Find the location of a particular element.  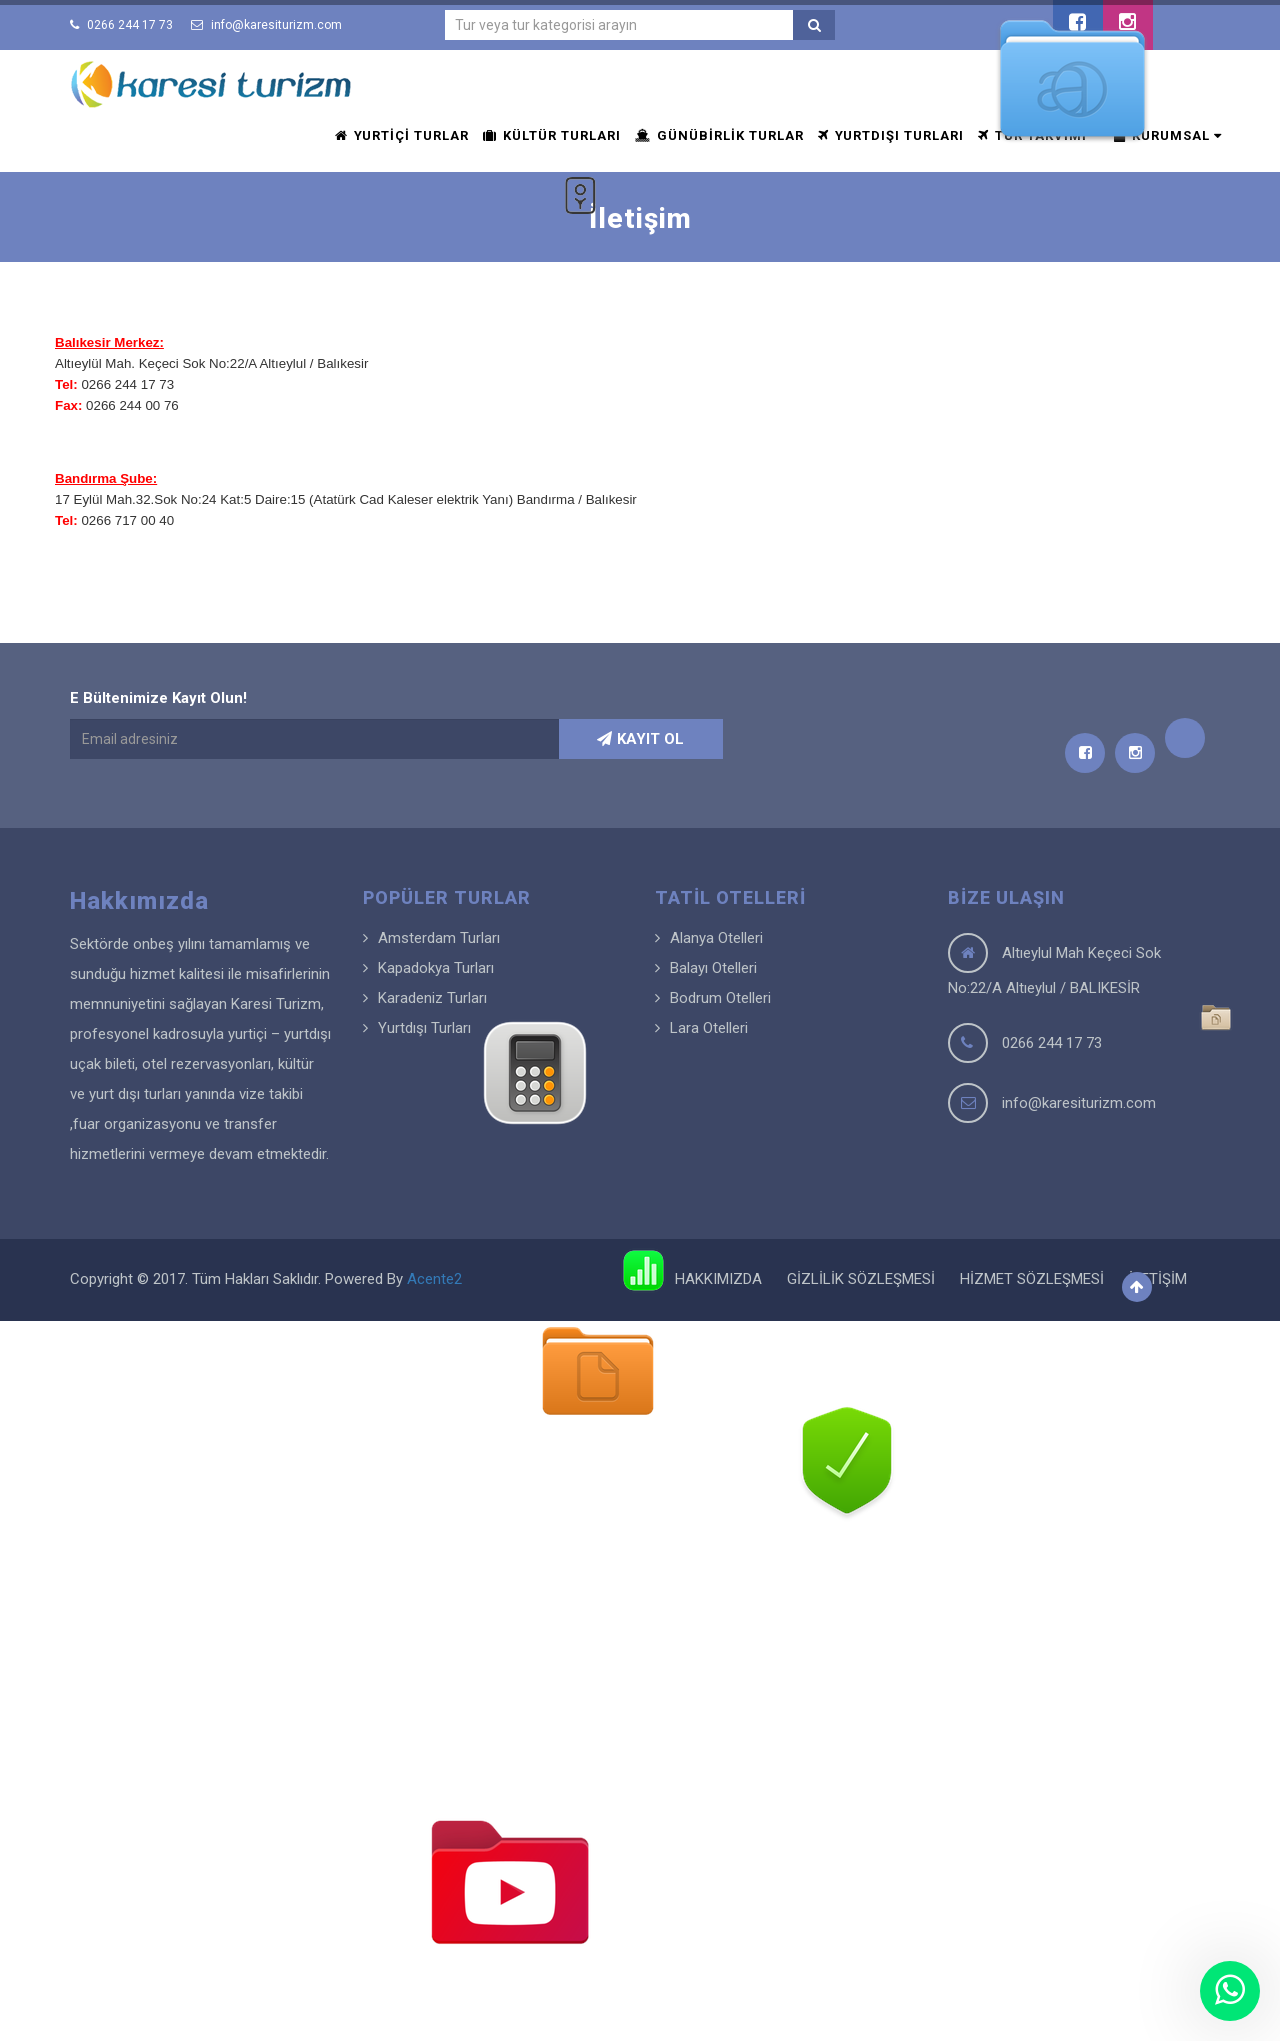

open folder containing downloaded youtube videos is located at coordinates (509, 1886).